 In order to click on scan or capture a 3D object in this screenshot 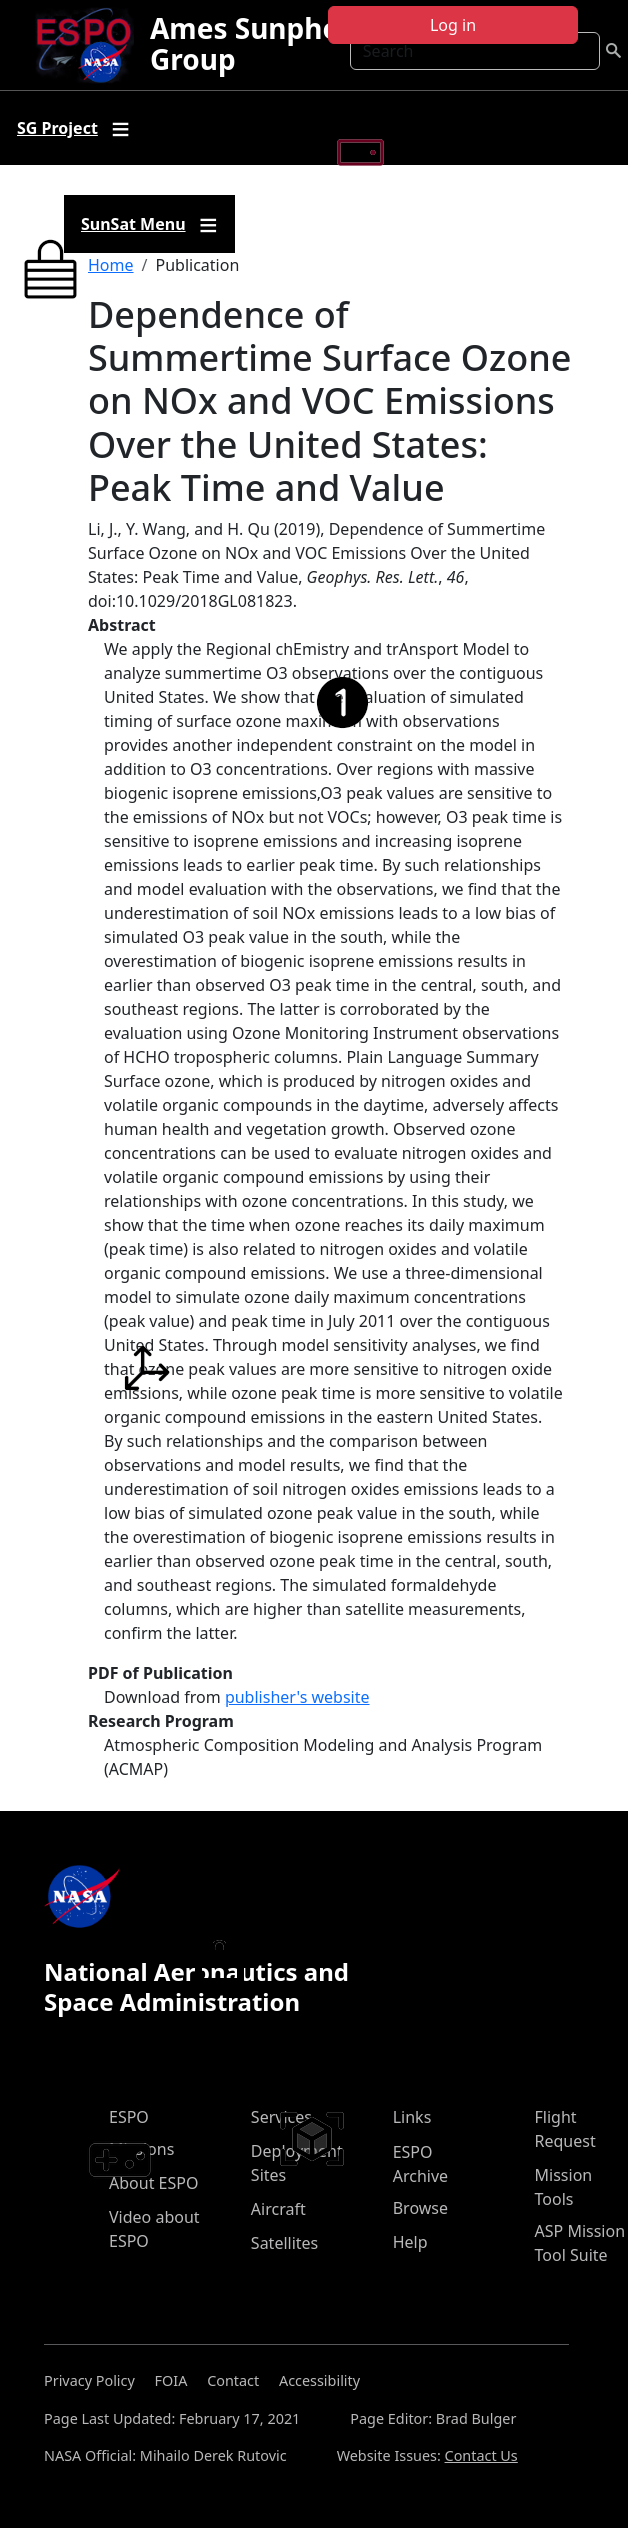, I will do `click(312, 2139)`.